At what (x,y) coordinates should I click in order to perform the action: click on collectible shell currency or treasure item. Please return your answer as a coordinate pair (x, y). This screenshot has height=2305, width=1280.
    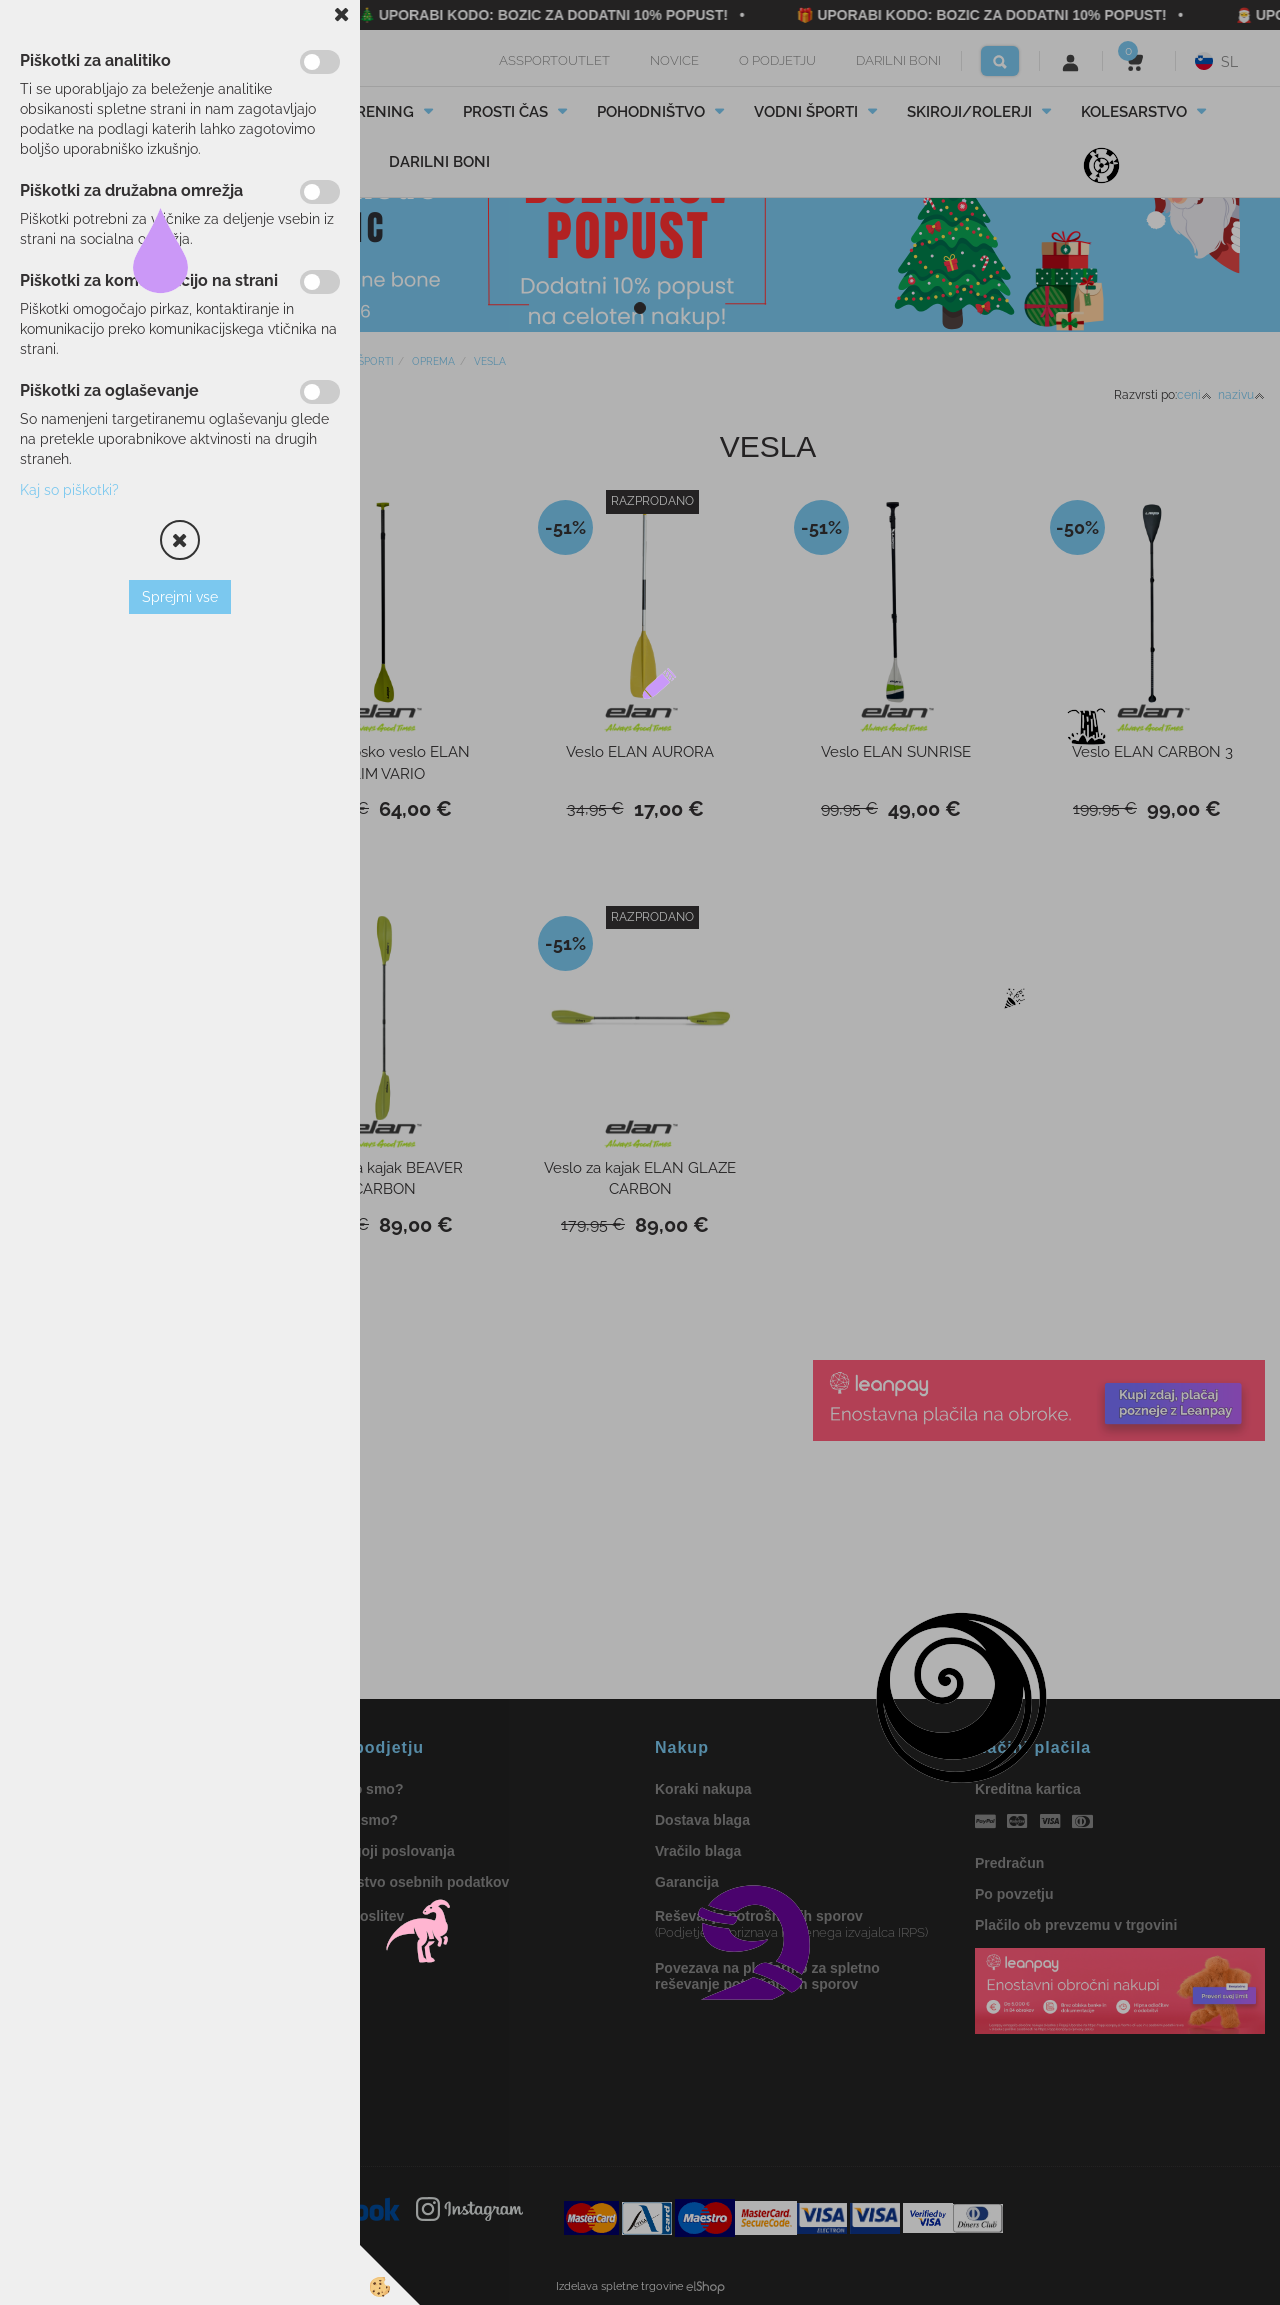
    Looking at the image, I should click on (961, 1697).